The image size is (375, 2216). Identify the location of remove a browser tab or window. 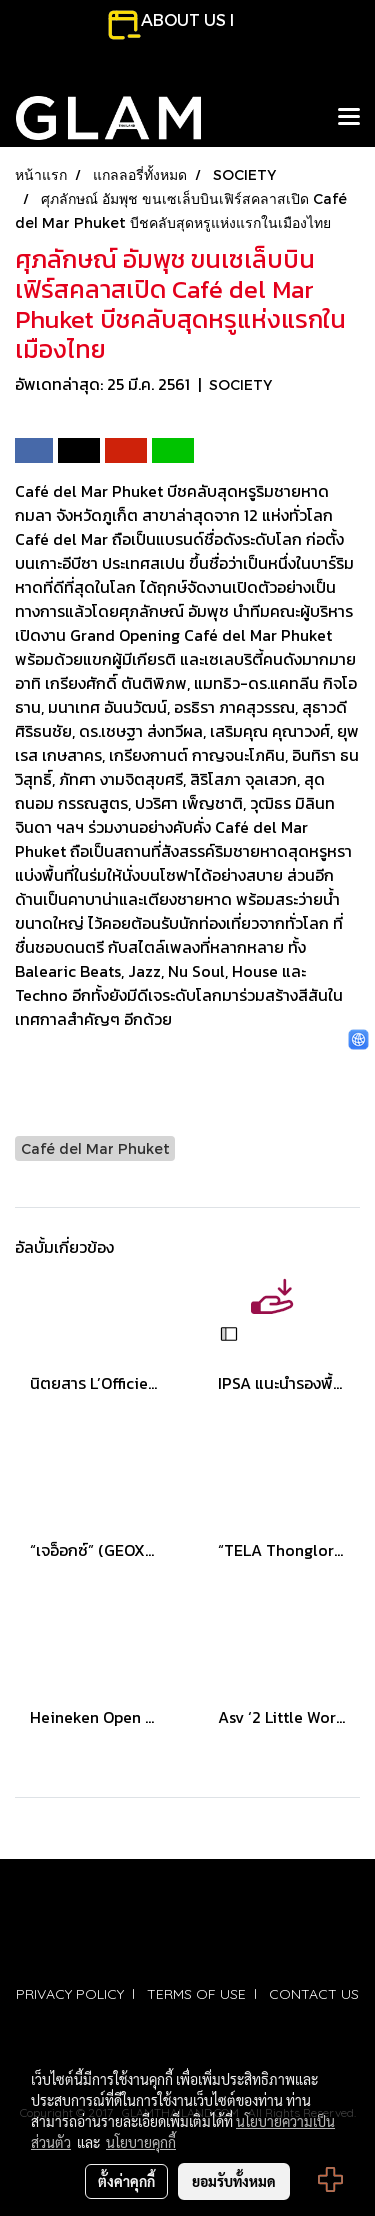
(123, 25).